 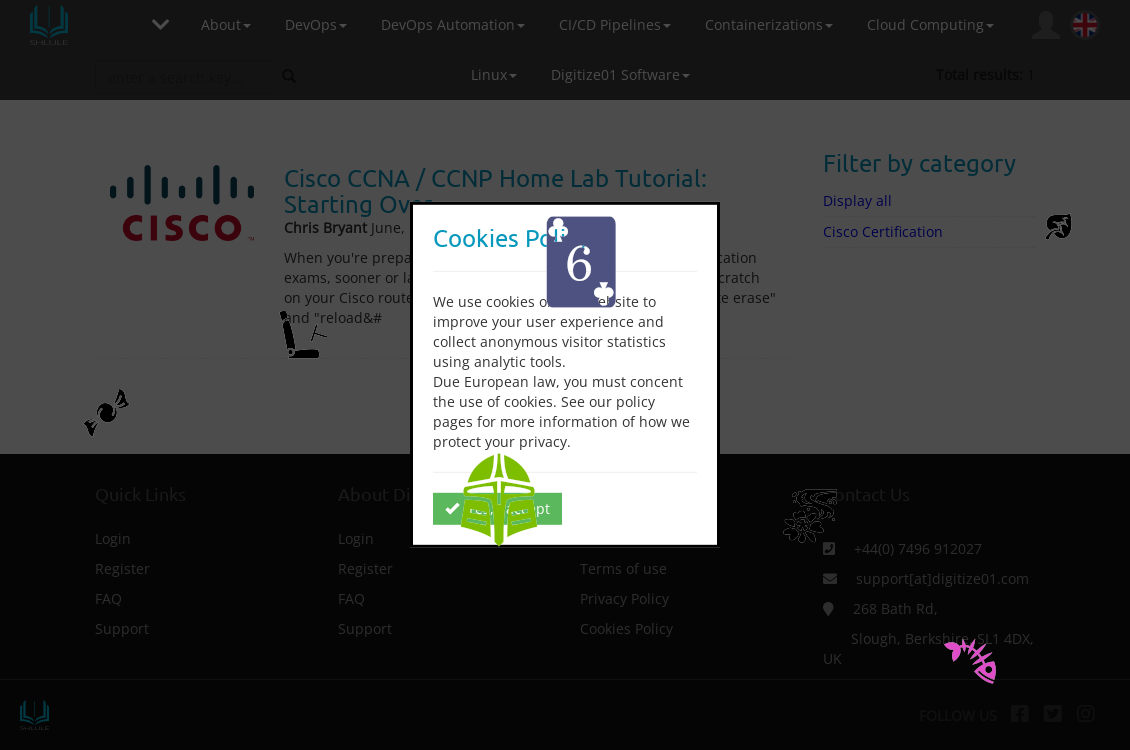 I want to click on adjust vehicle seat position, so click(x=303, y=335).